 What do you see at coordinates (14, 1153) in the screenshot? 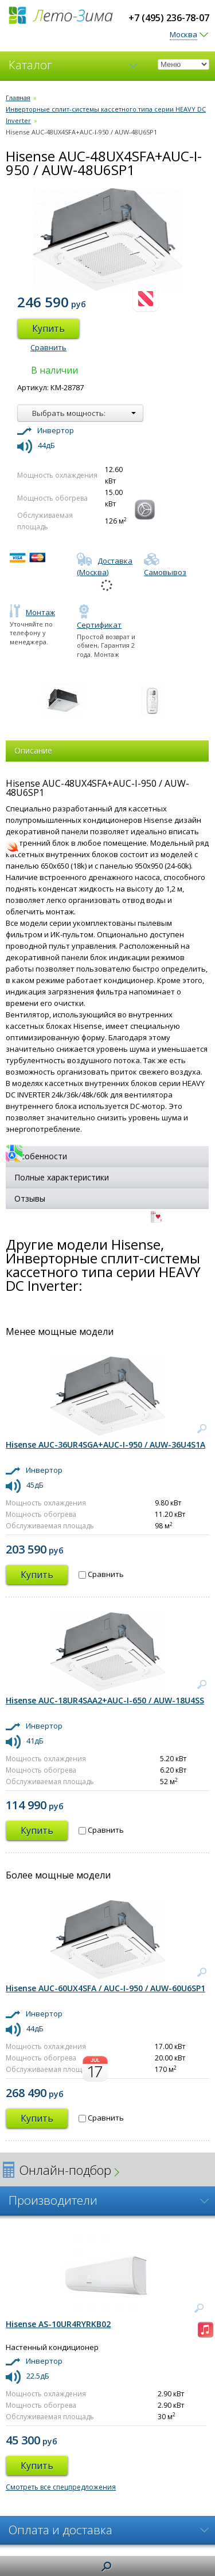
I see `open Apple Maps application` at bounding box center [14, 1153].